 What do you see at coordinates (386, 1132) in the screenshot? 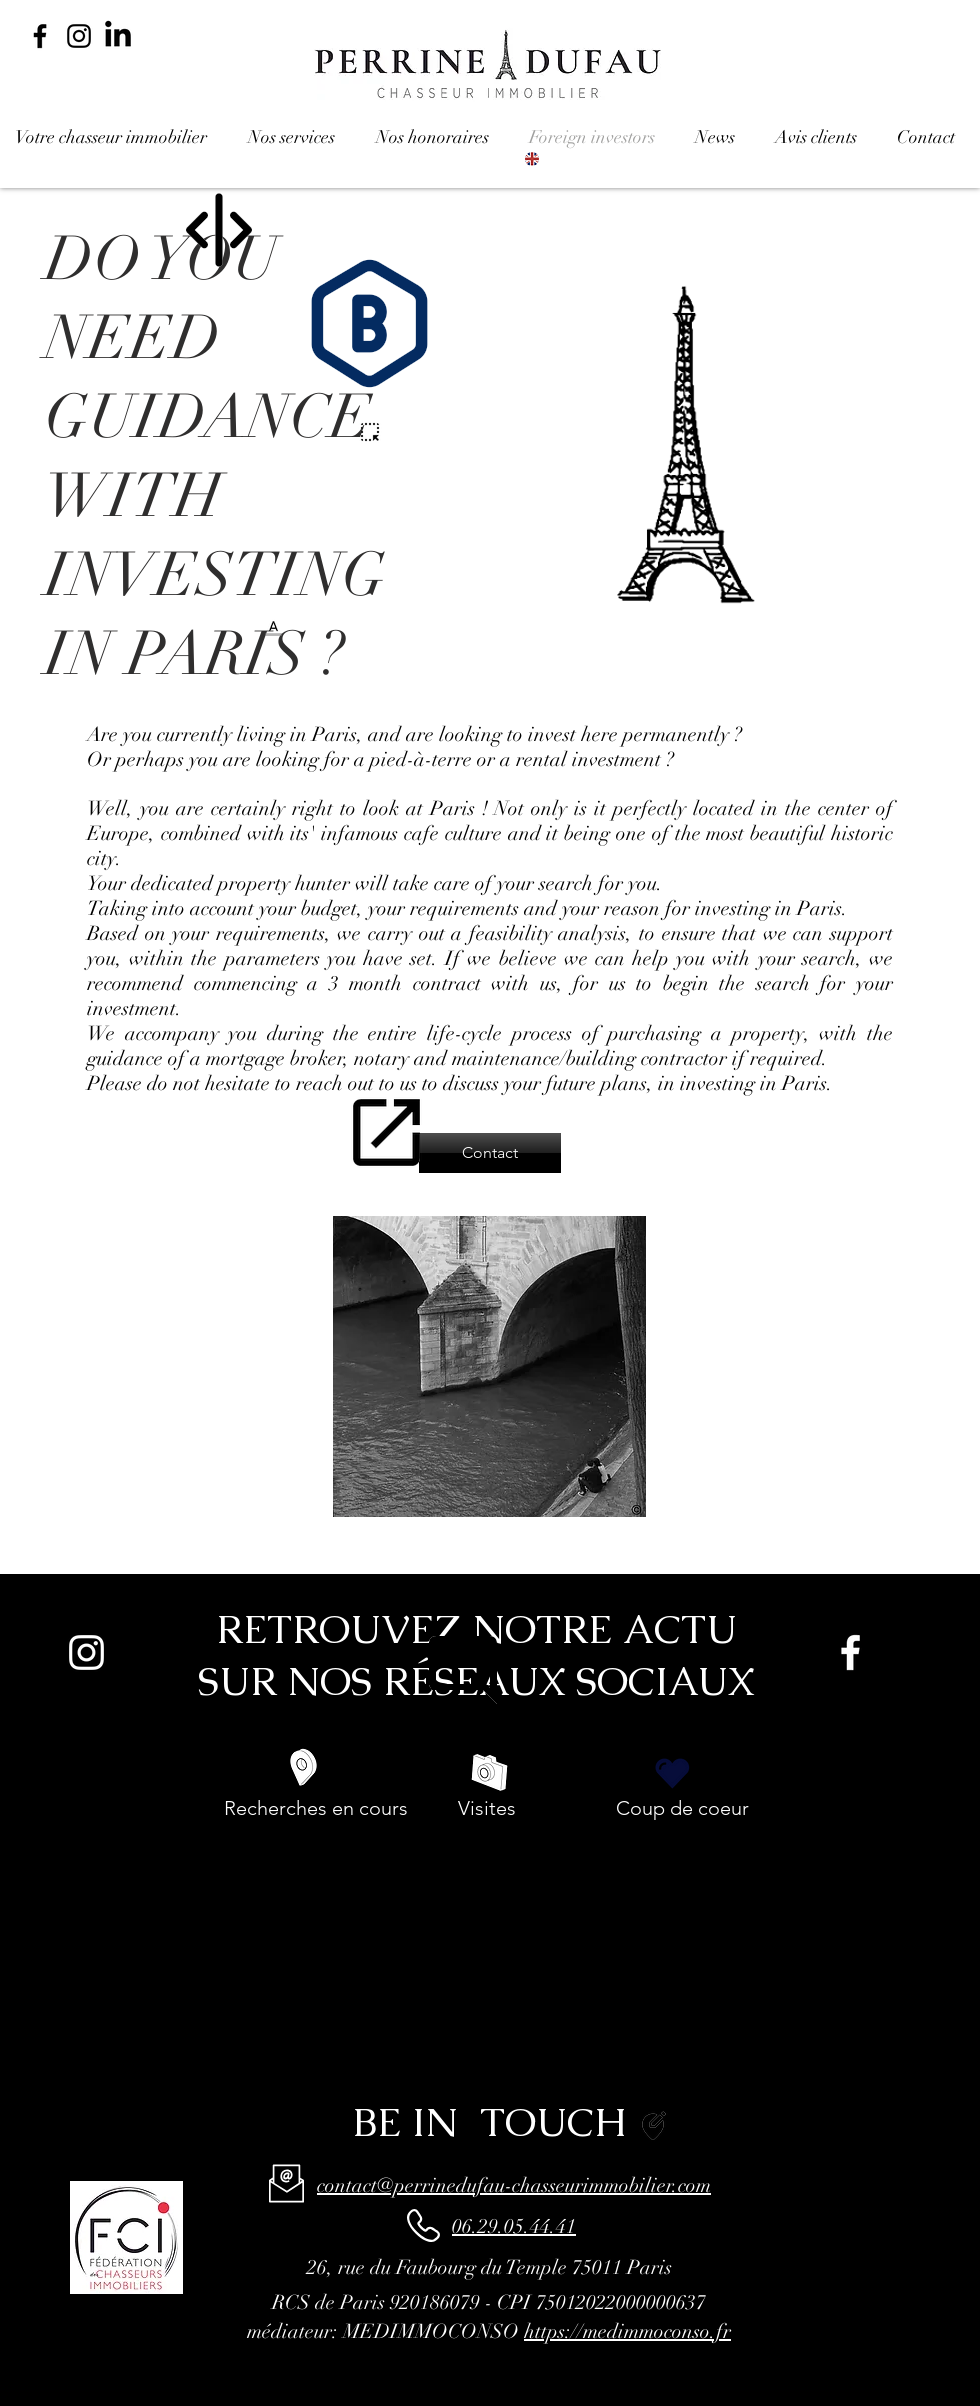
I see `open link in a new tab or window` at bounding box center [386, 1132].